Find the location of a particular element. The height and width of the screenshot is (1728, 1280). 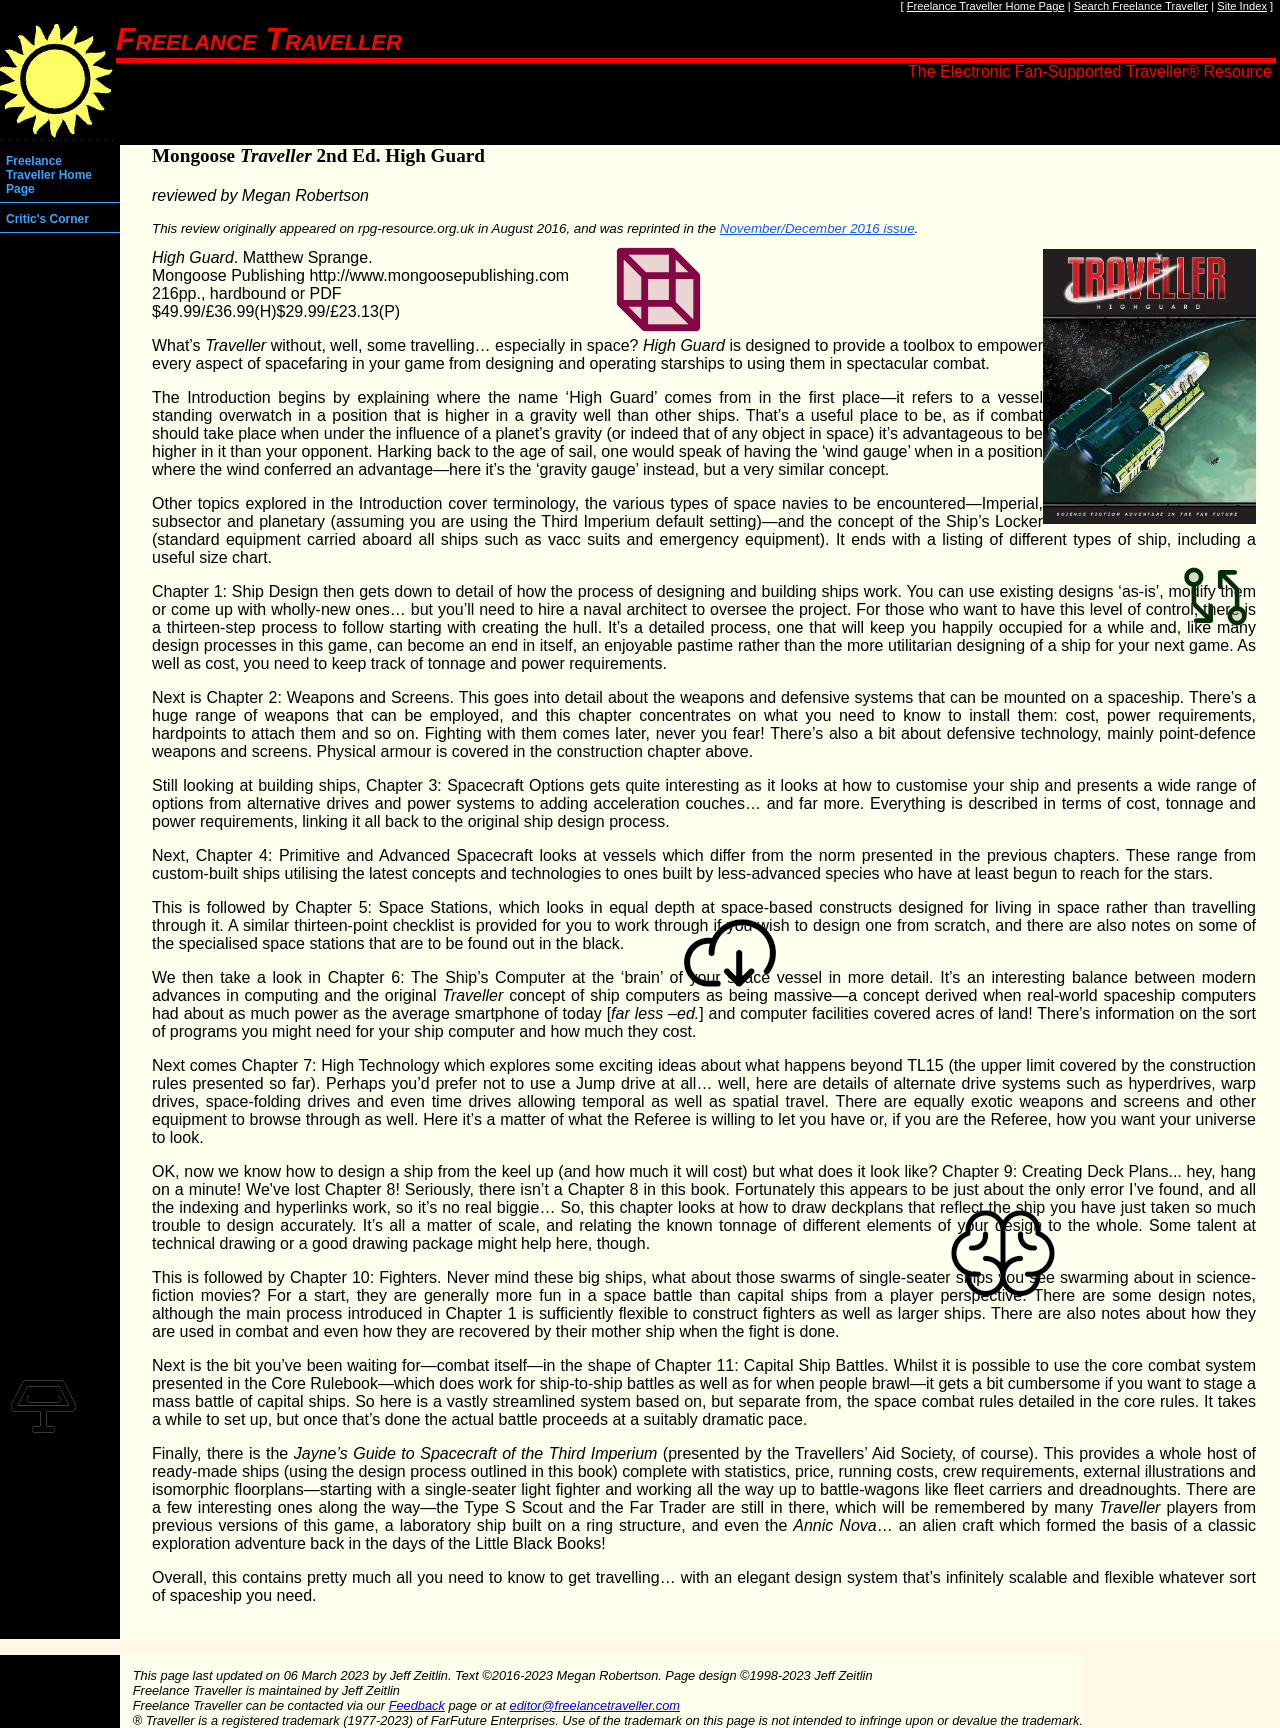

view 3D model or object is located at coordinates (658, 289).